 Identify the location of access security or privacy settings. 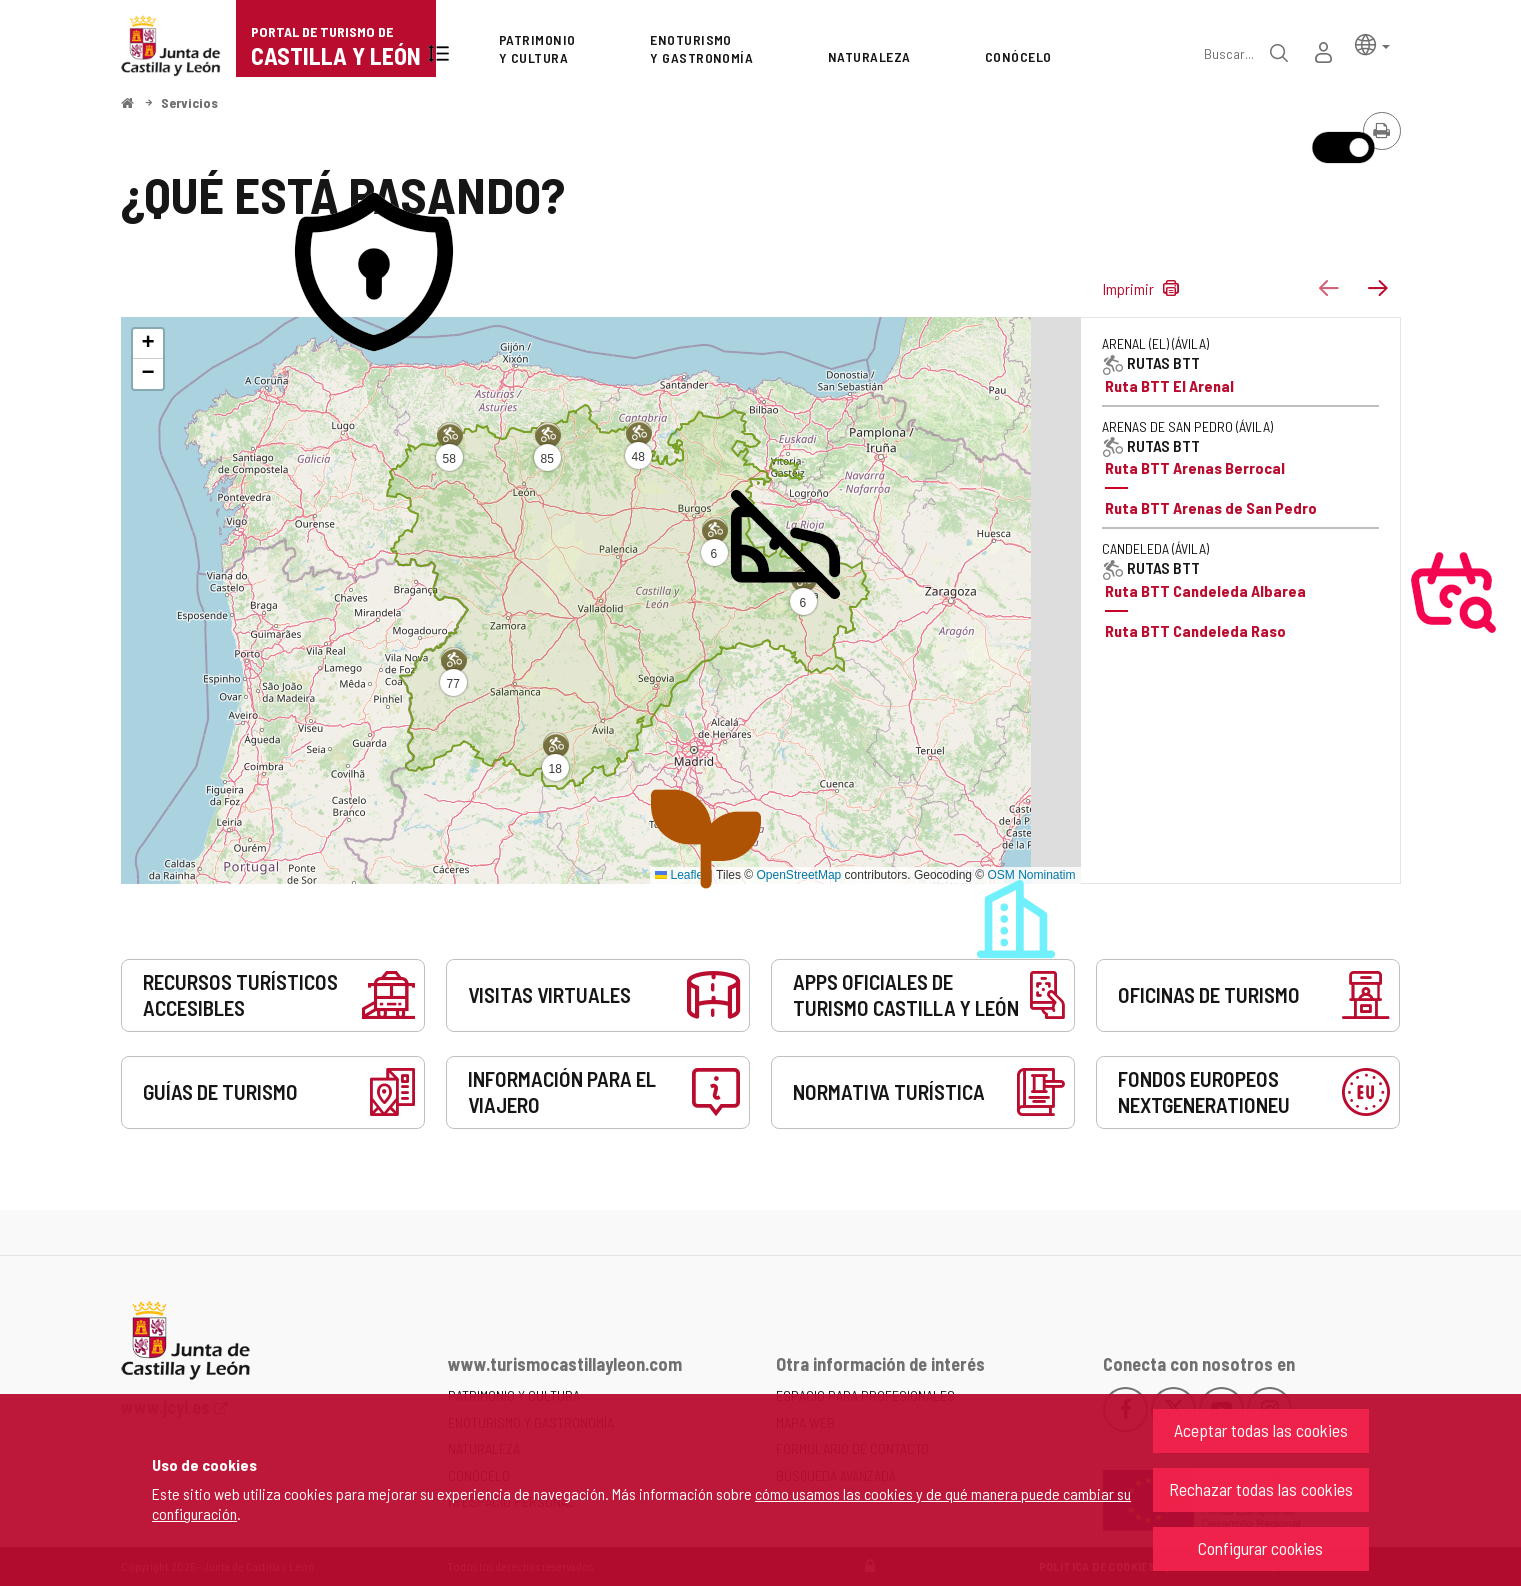
(374, 272).